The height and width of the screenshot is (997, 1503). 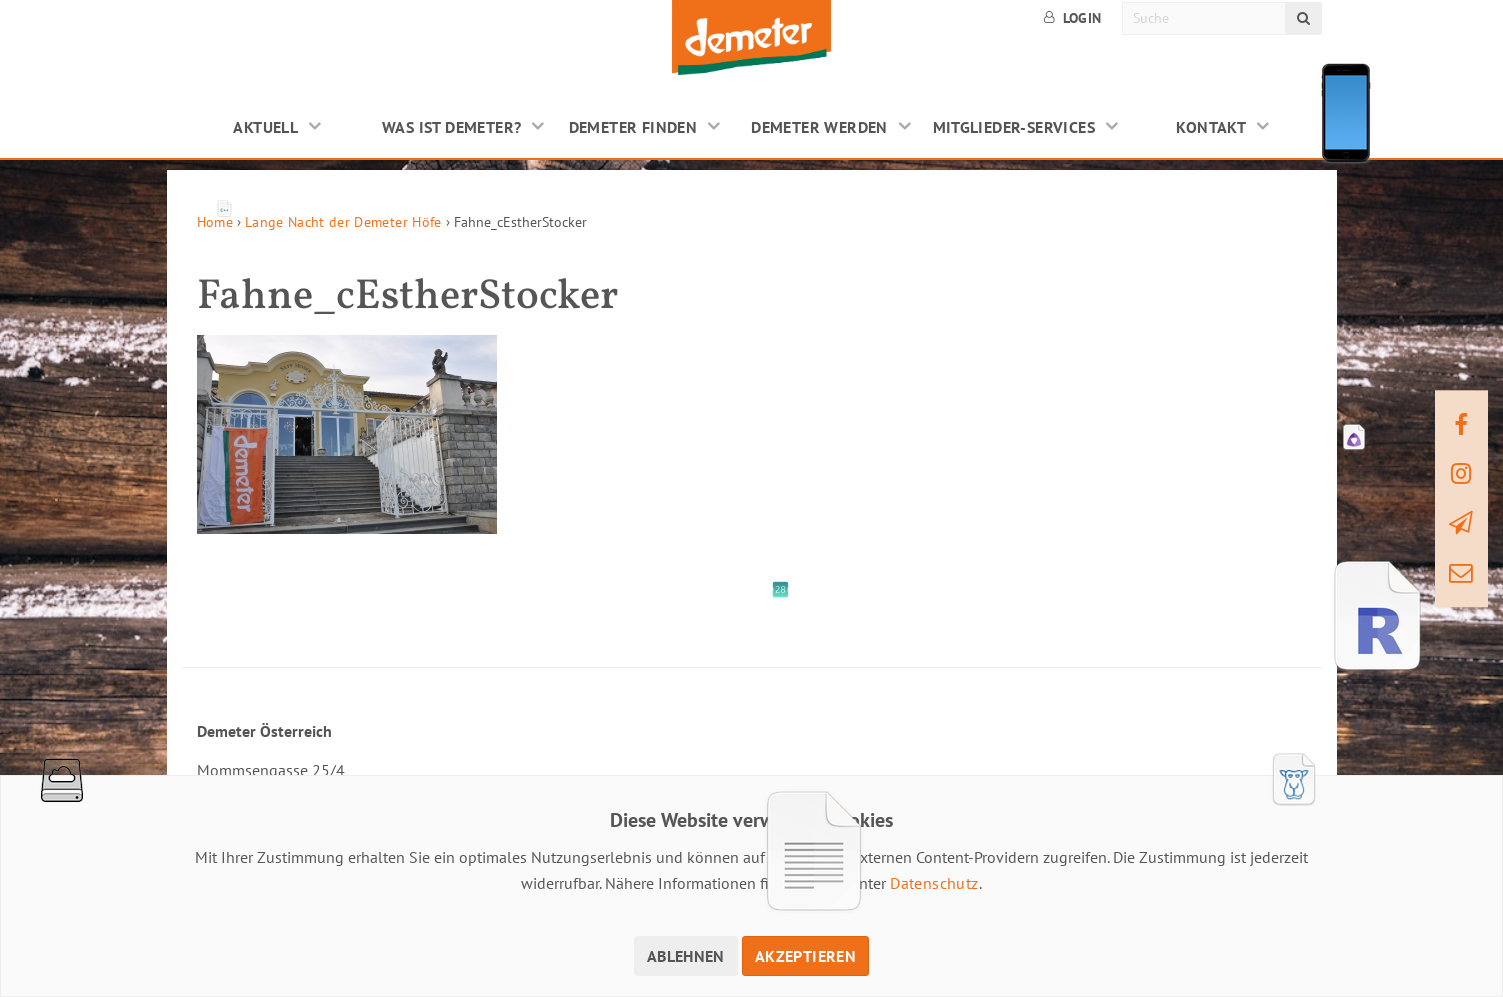 What do you see at coordinates (1377, 615) in the screenshot?
I see `an R programming language source file` at bounding box center [1377, 615].